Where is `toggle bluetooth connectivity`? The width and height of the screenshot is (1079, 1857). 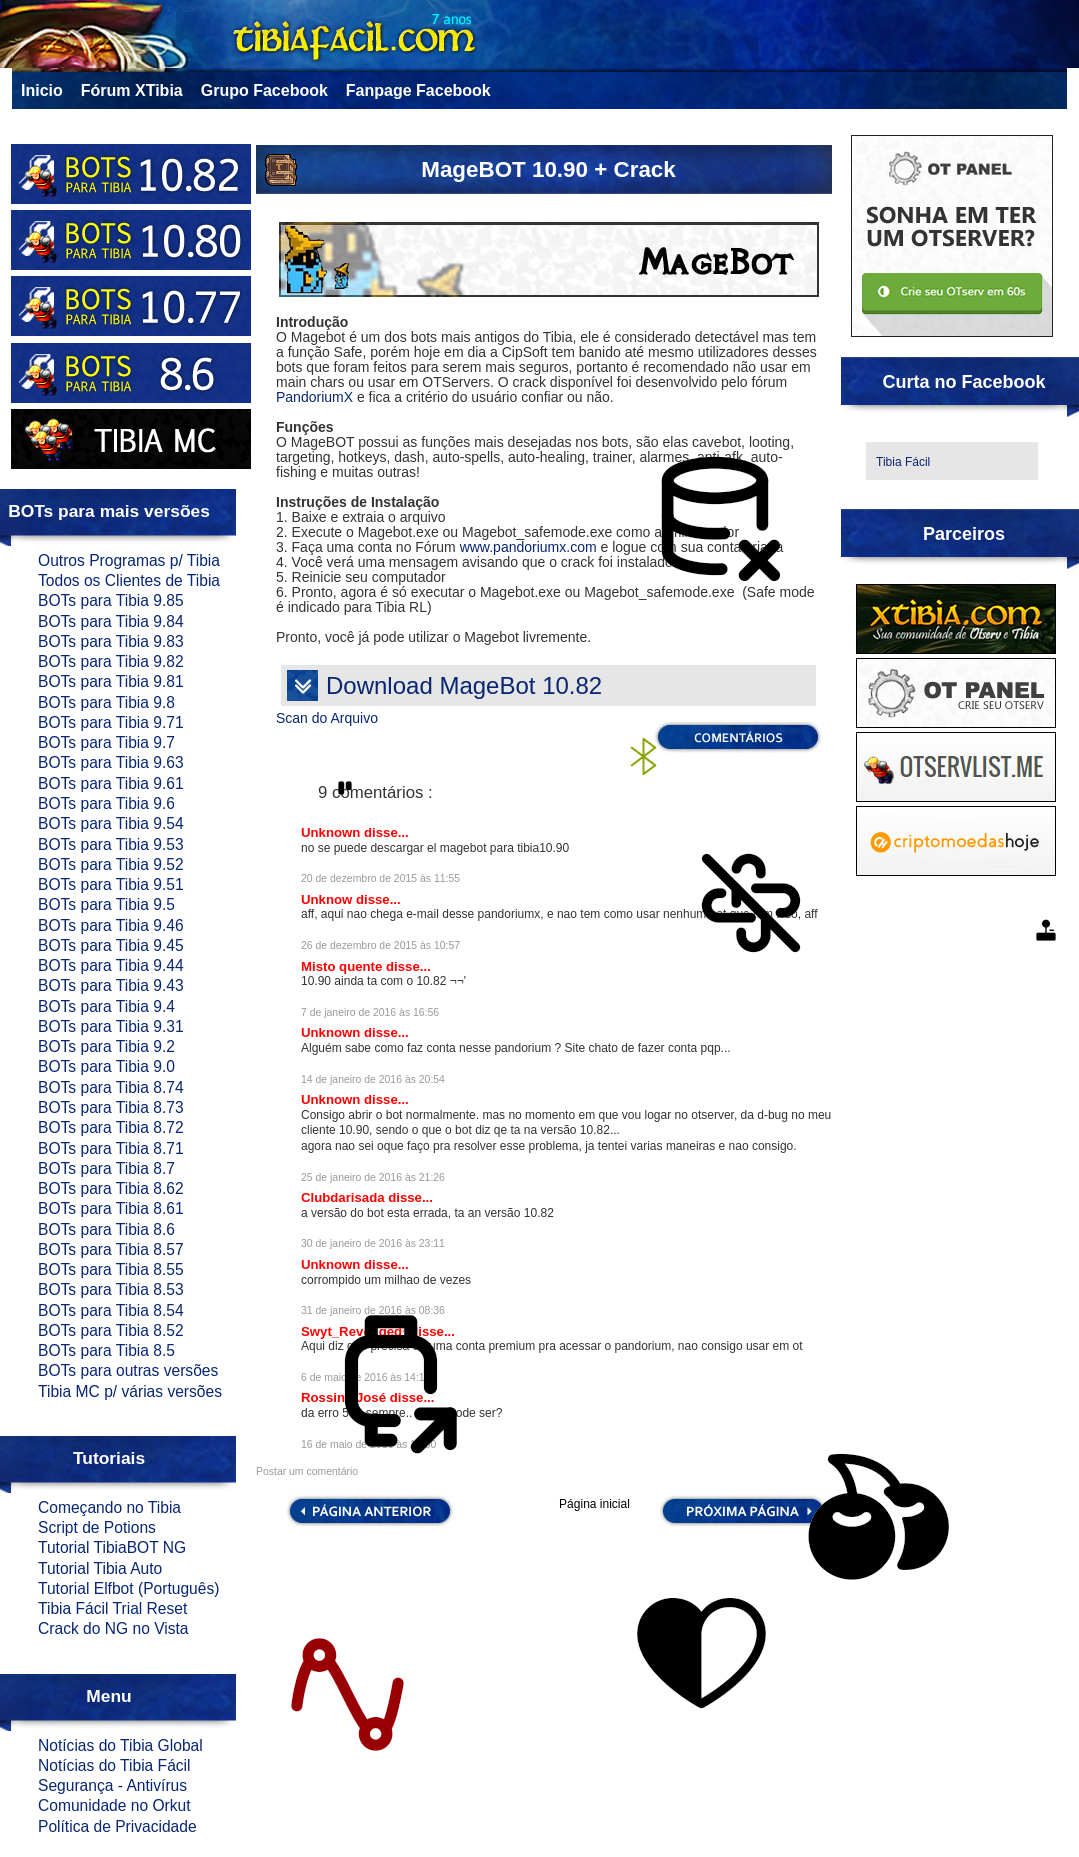 toggle bluetooth connectivity is located at coordinates (643, 756).